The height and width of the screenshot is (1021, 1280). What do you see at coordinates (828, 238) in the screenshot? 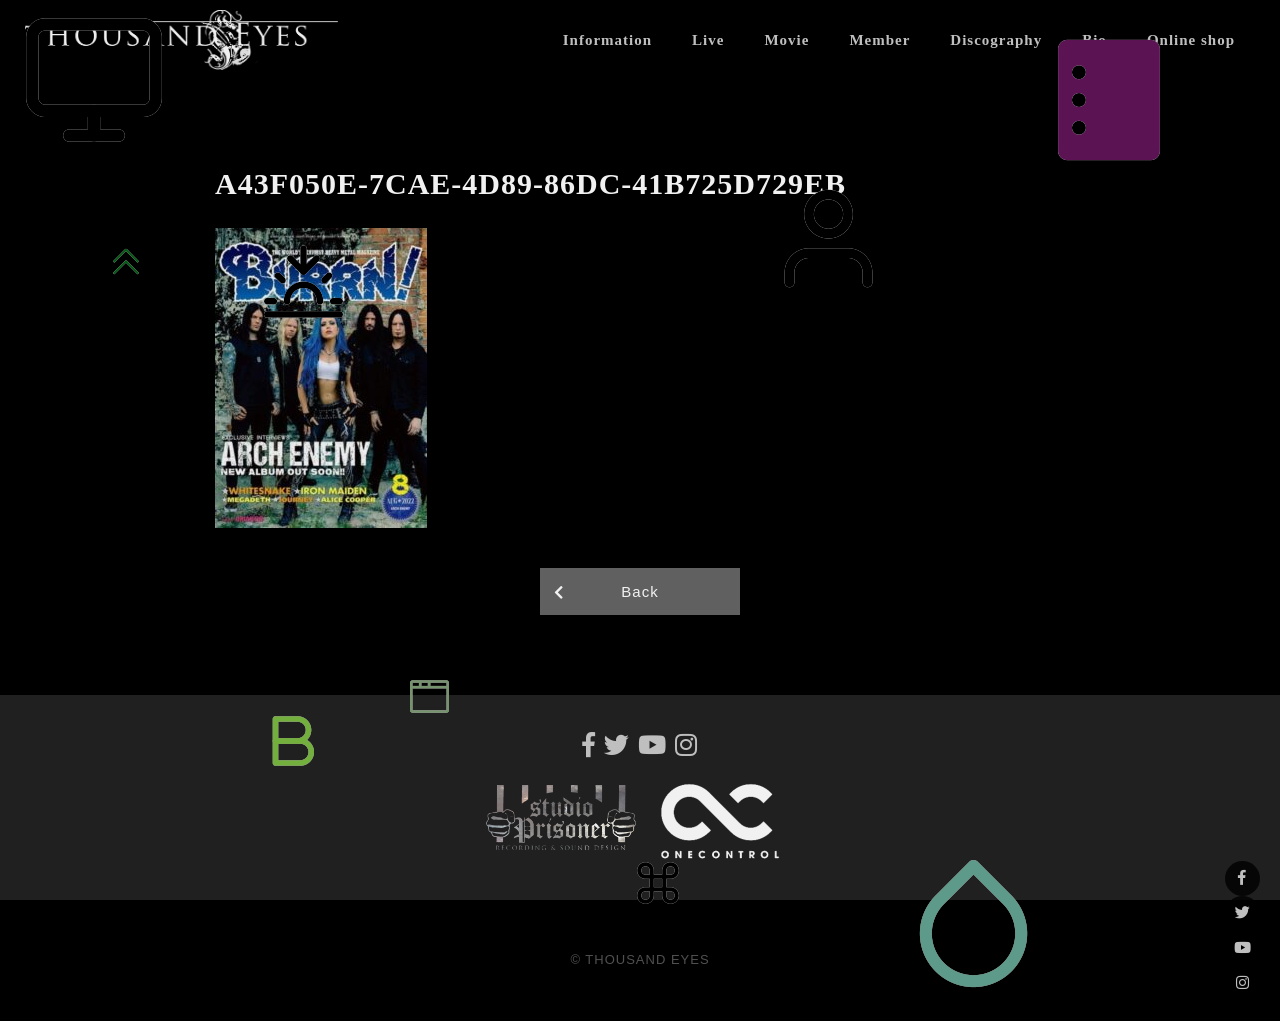
I see `view your profile` at bounding box center [828, 238].